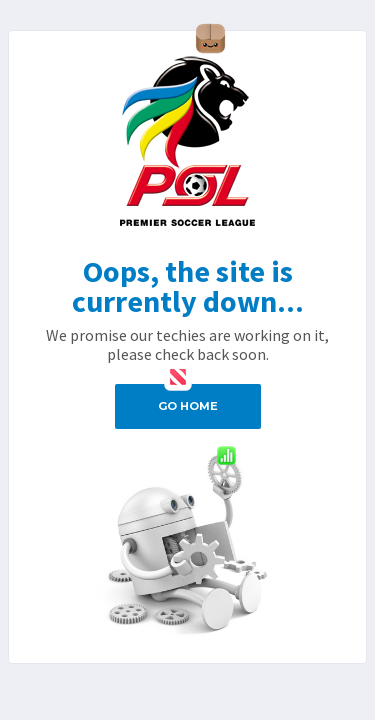 The image size is (375, 720). I want to click on open Numbers spreadsheet app, so click(226, 455).